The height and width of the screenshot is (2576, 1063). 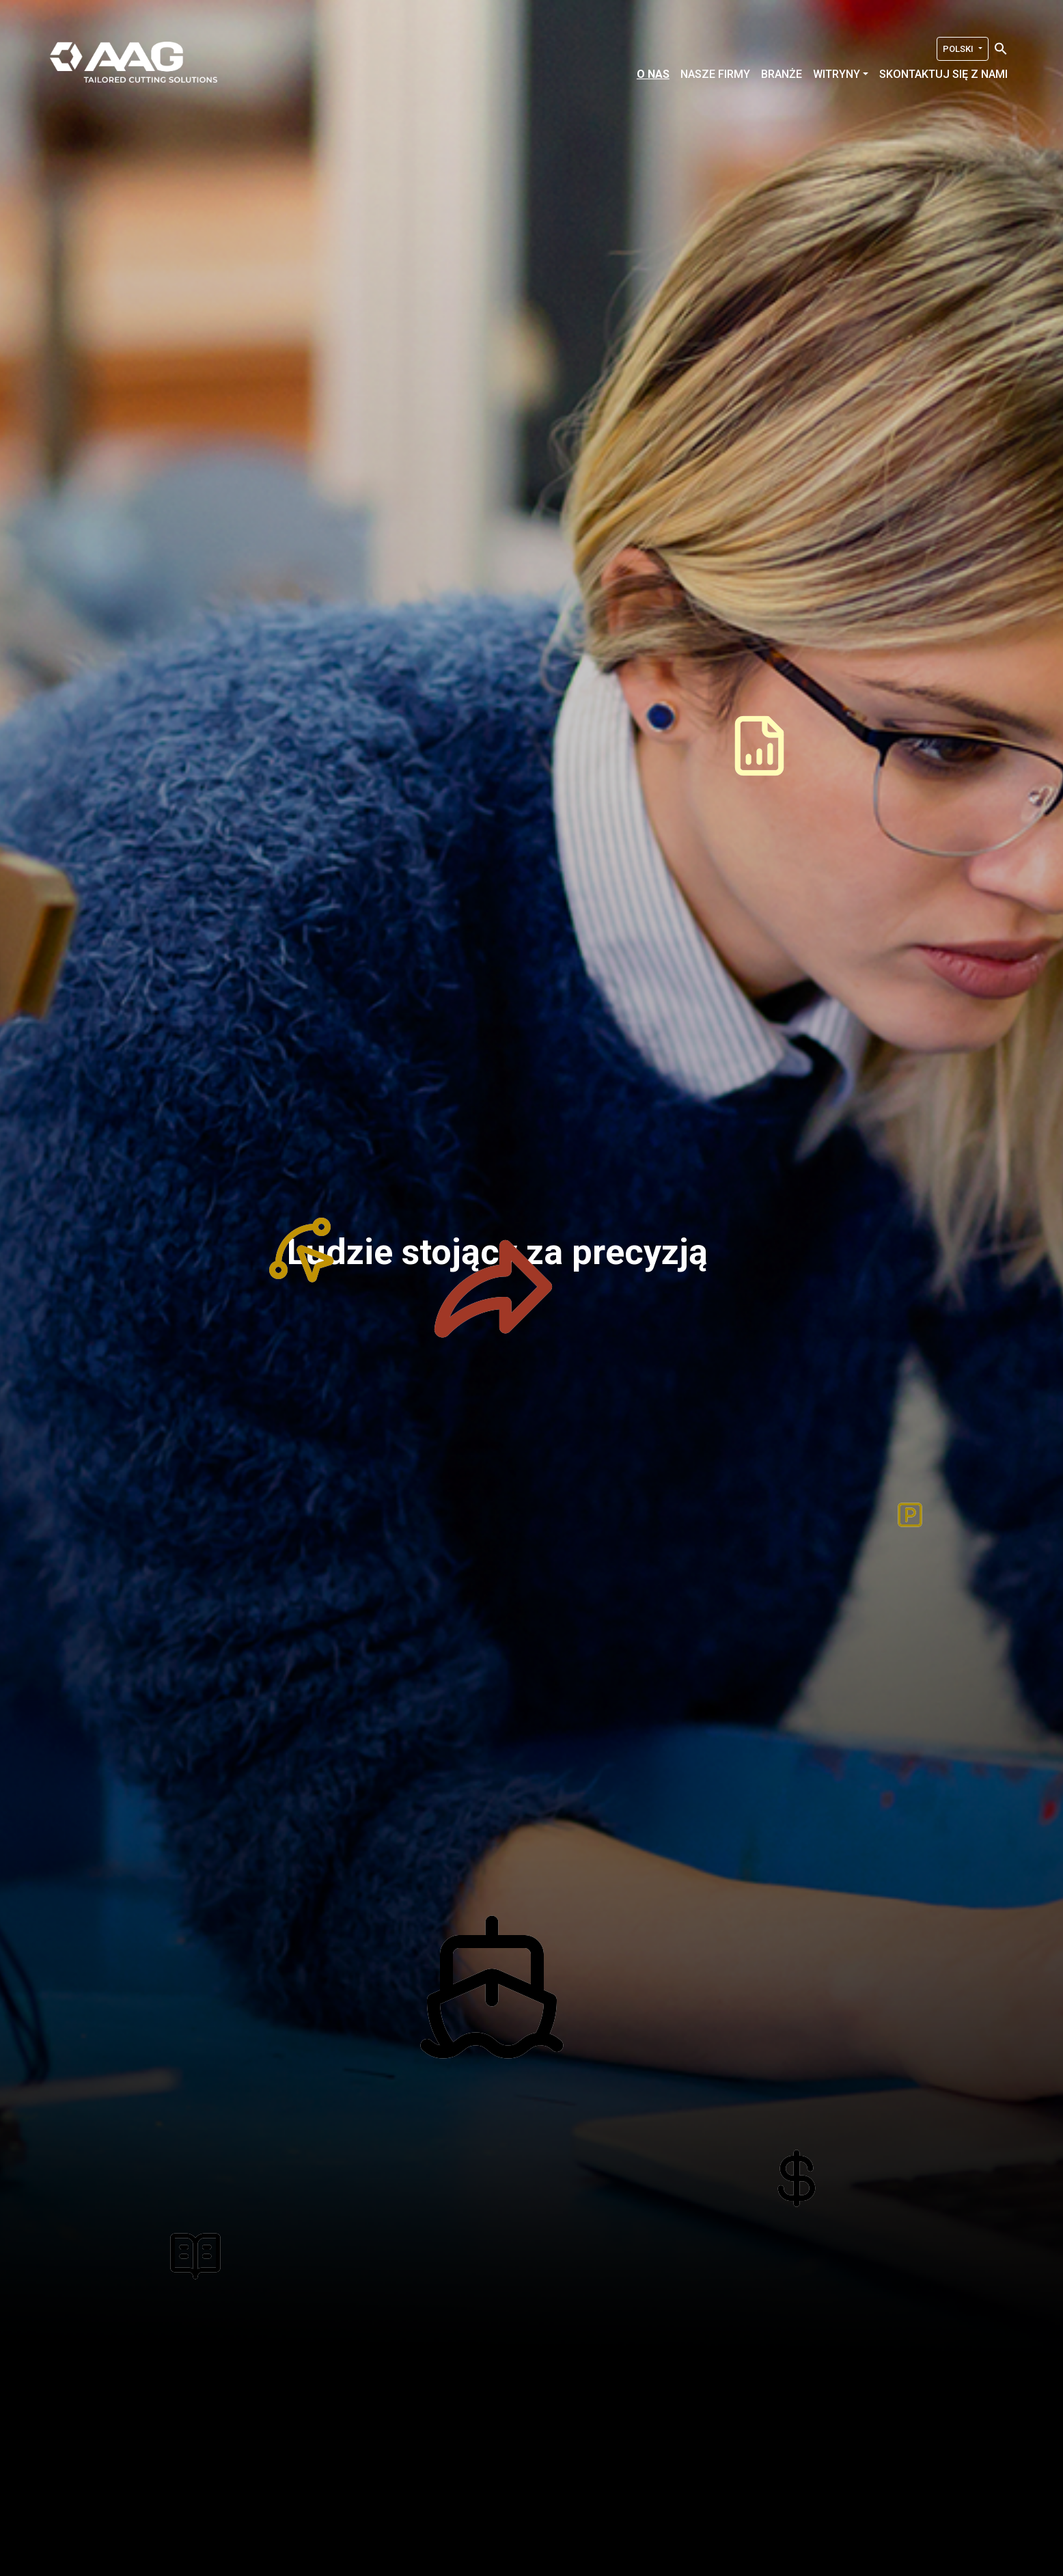 What do you see at coordinates (910, 1515) in the screenshot?
I see `find nearby parking locations` at bounding box center [910, 1515].